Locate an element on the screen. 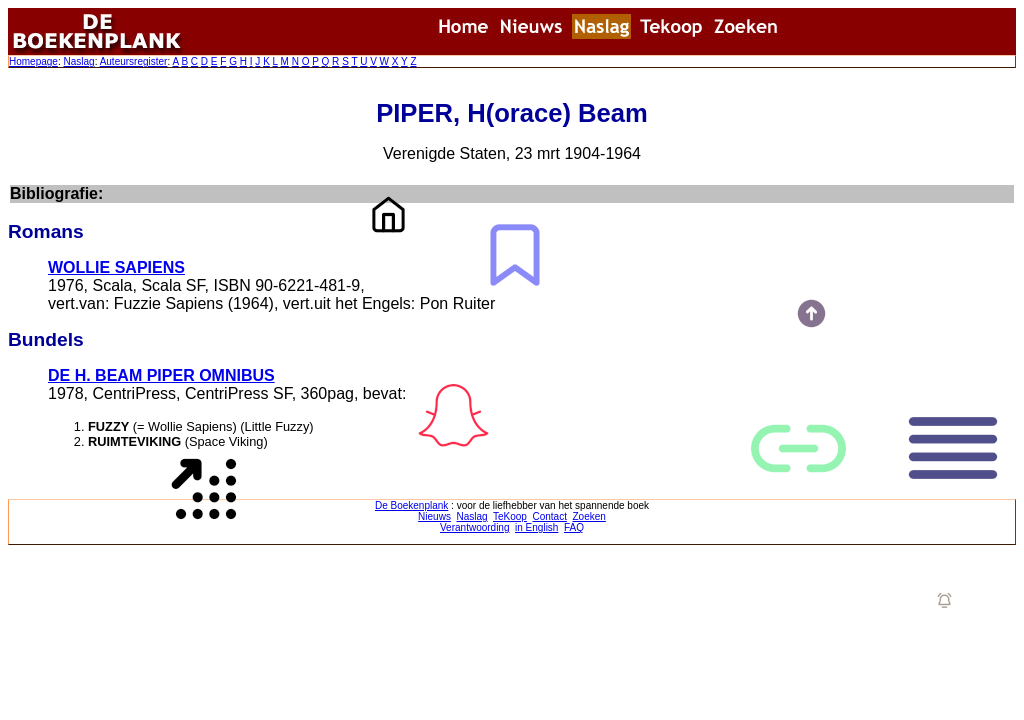 Image resolution: width=1024 pixels, height=720 pixels. export or share data is located at coordinates (206, 489).